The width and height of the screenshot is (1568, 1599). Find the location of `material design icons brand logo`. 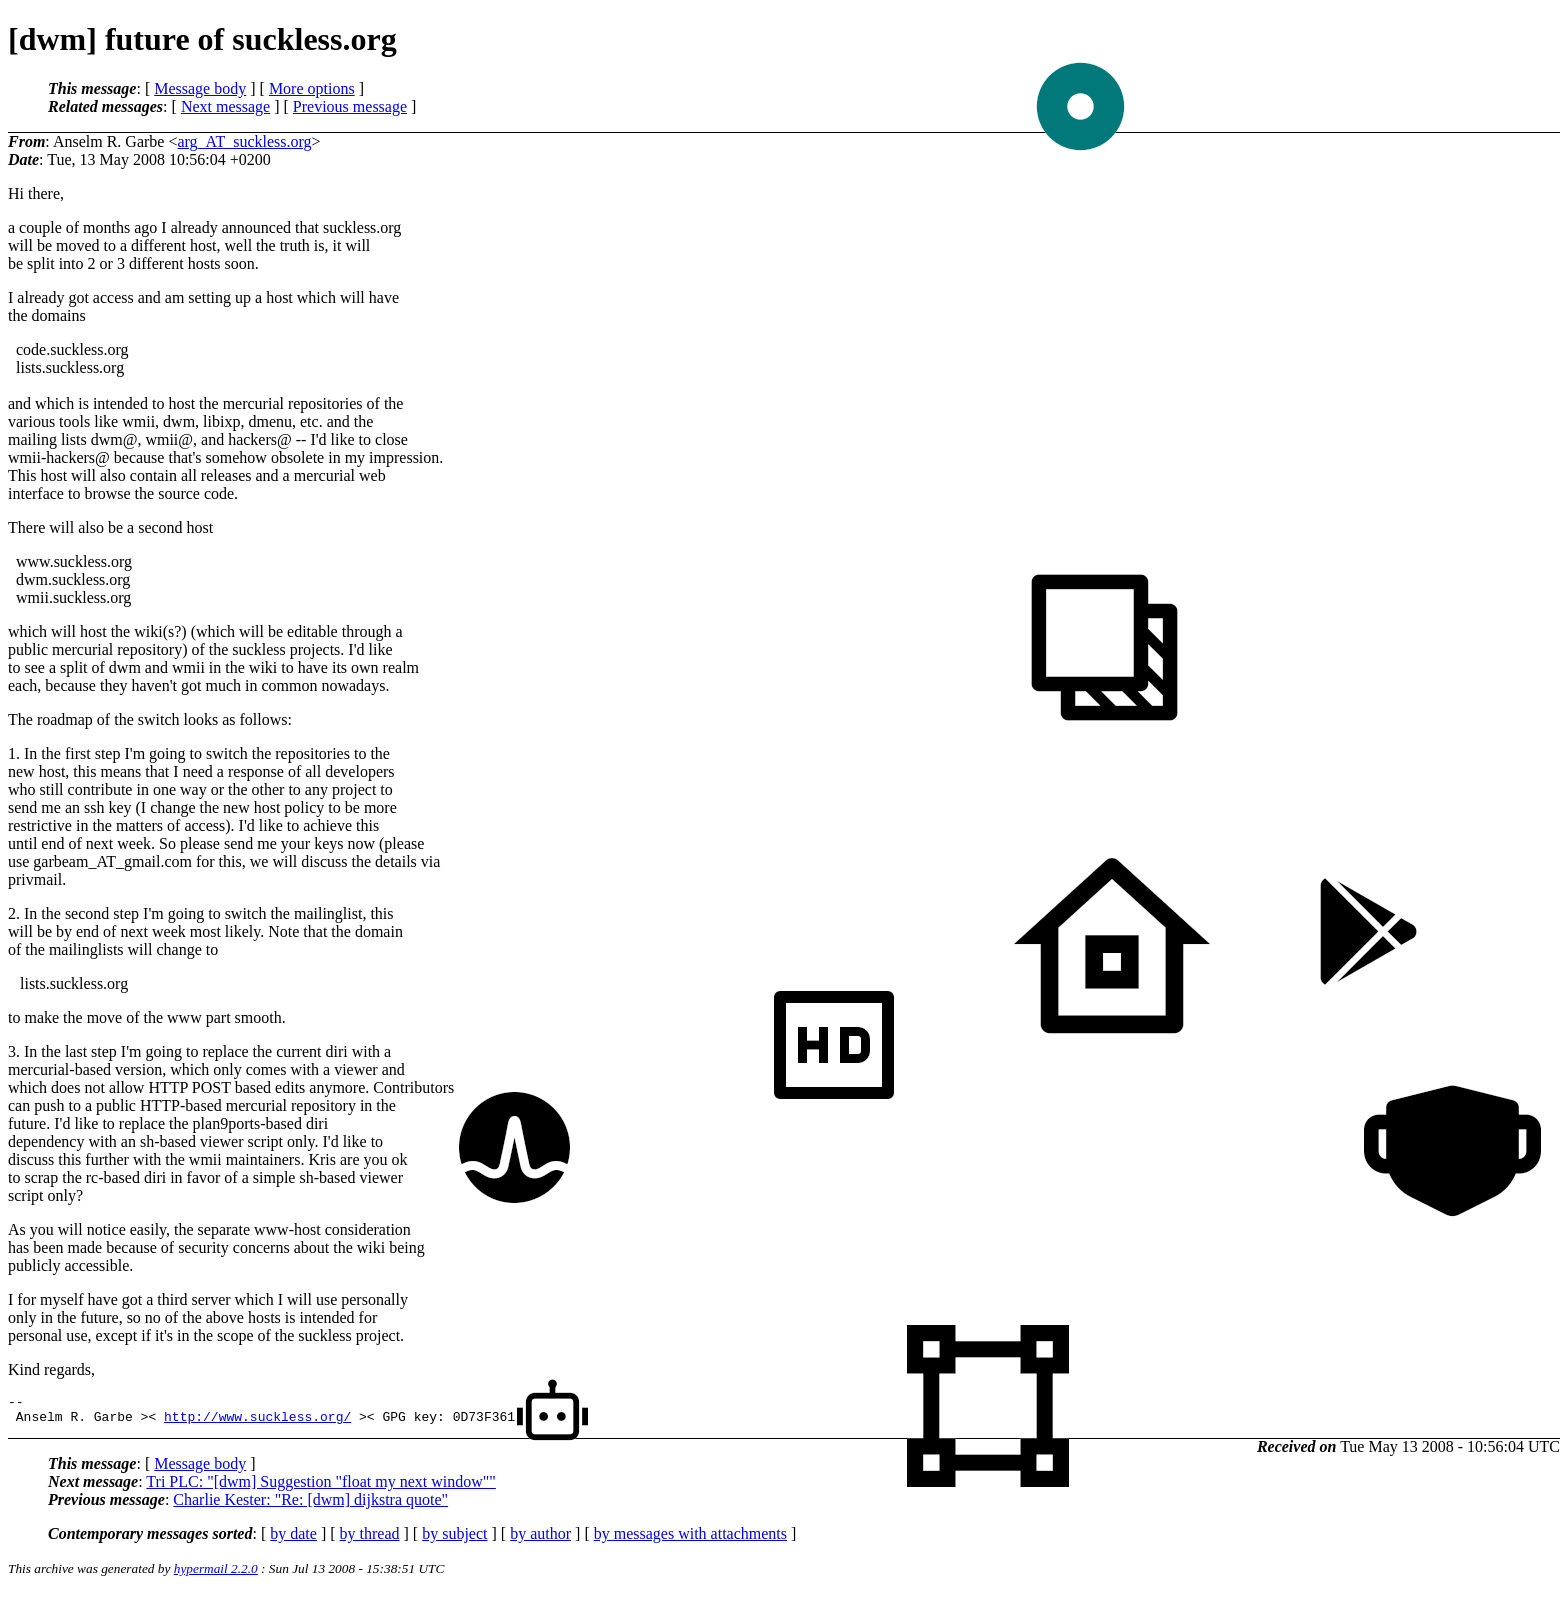

material design icons brand logo is located at coordinates (988, 1406).